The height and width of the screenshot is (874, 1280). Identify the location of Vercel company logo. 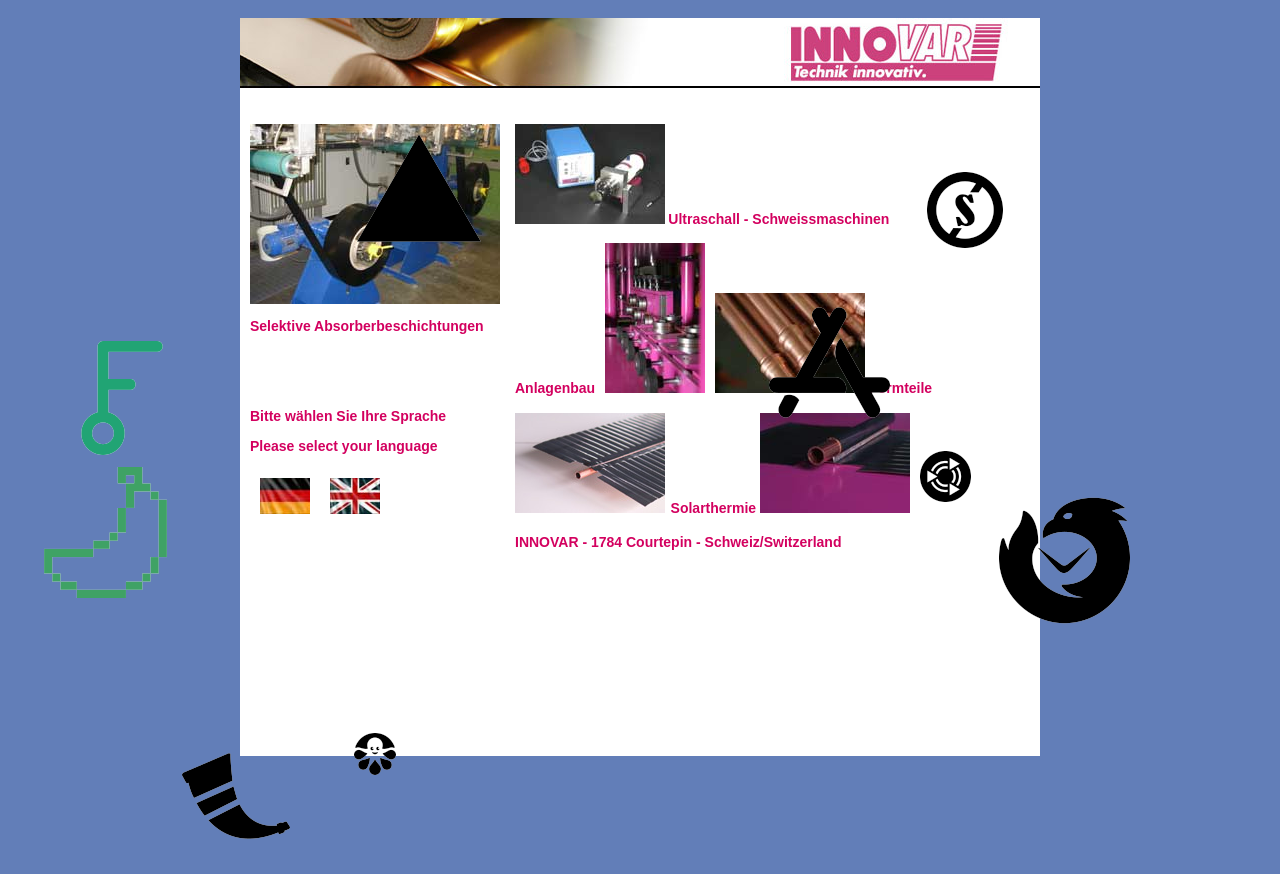
(419, 188).